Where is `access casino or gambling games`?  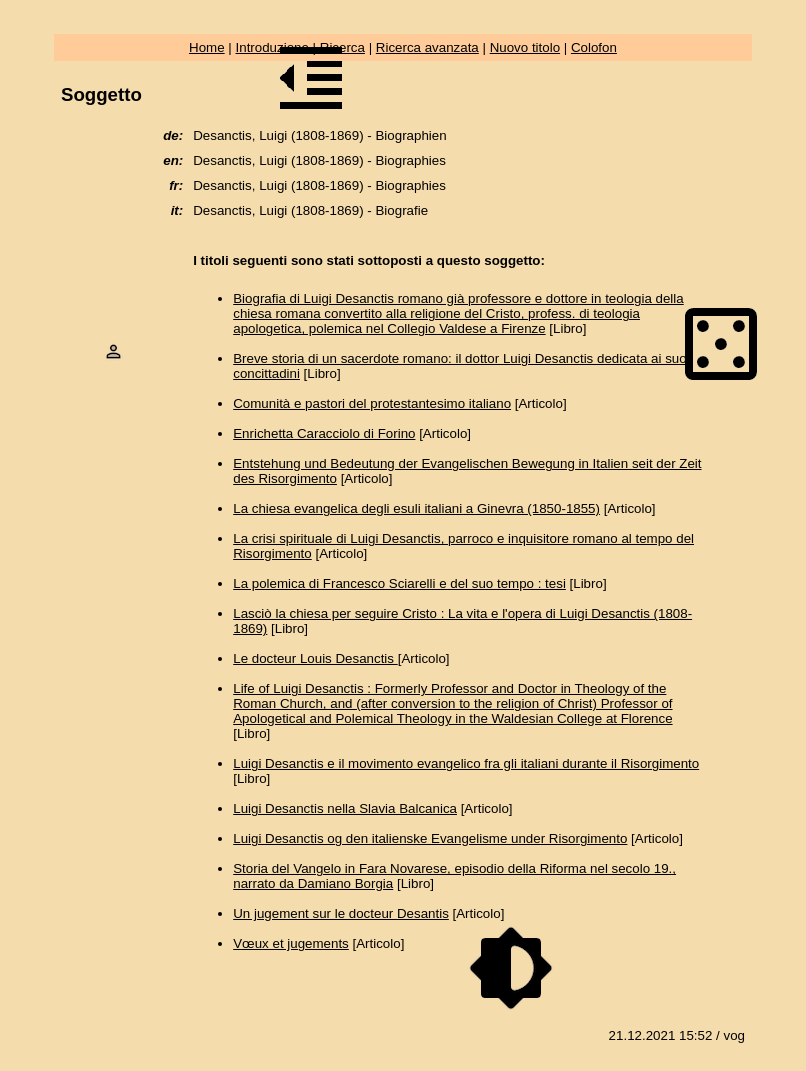 access casino or gambling games is located at coordinates (721, 344).